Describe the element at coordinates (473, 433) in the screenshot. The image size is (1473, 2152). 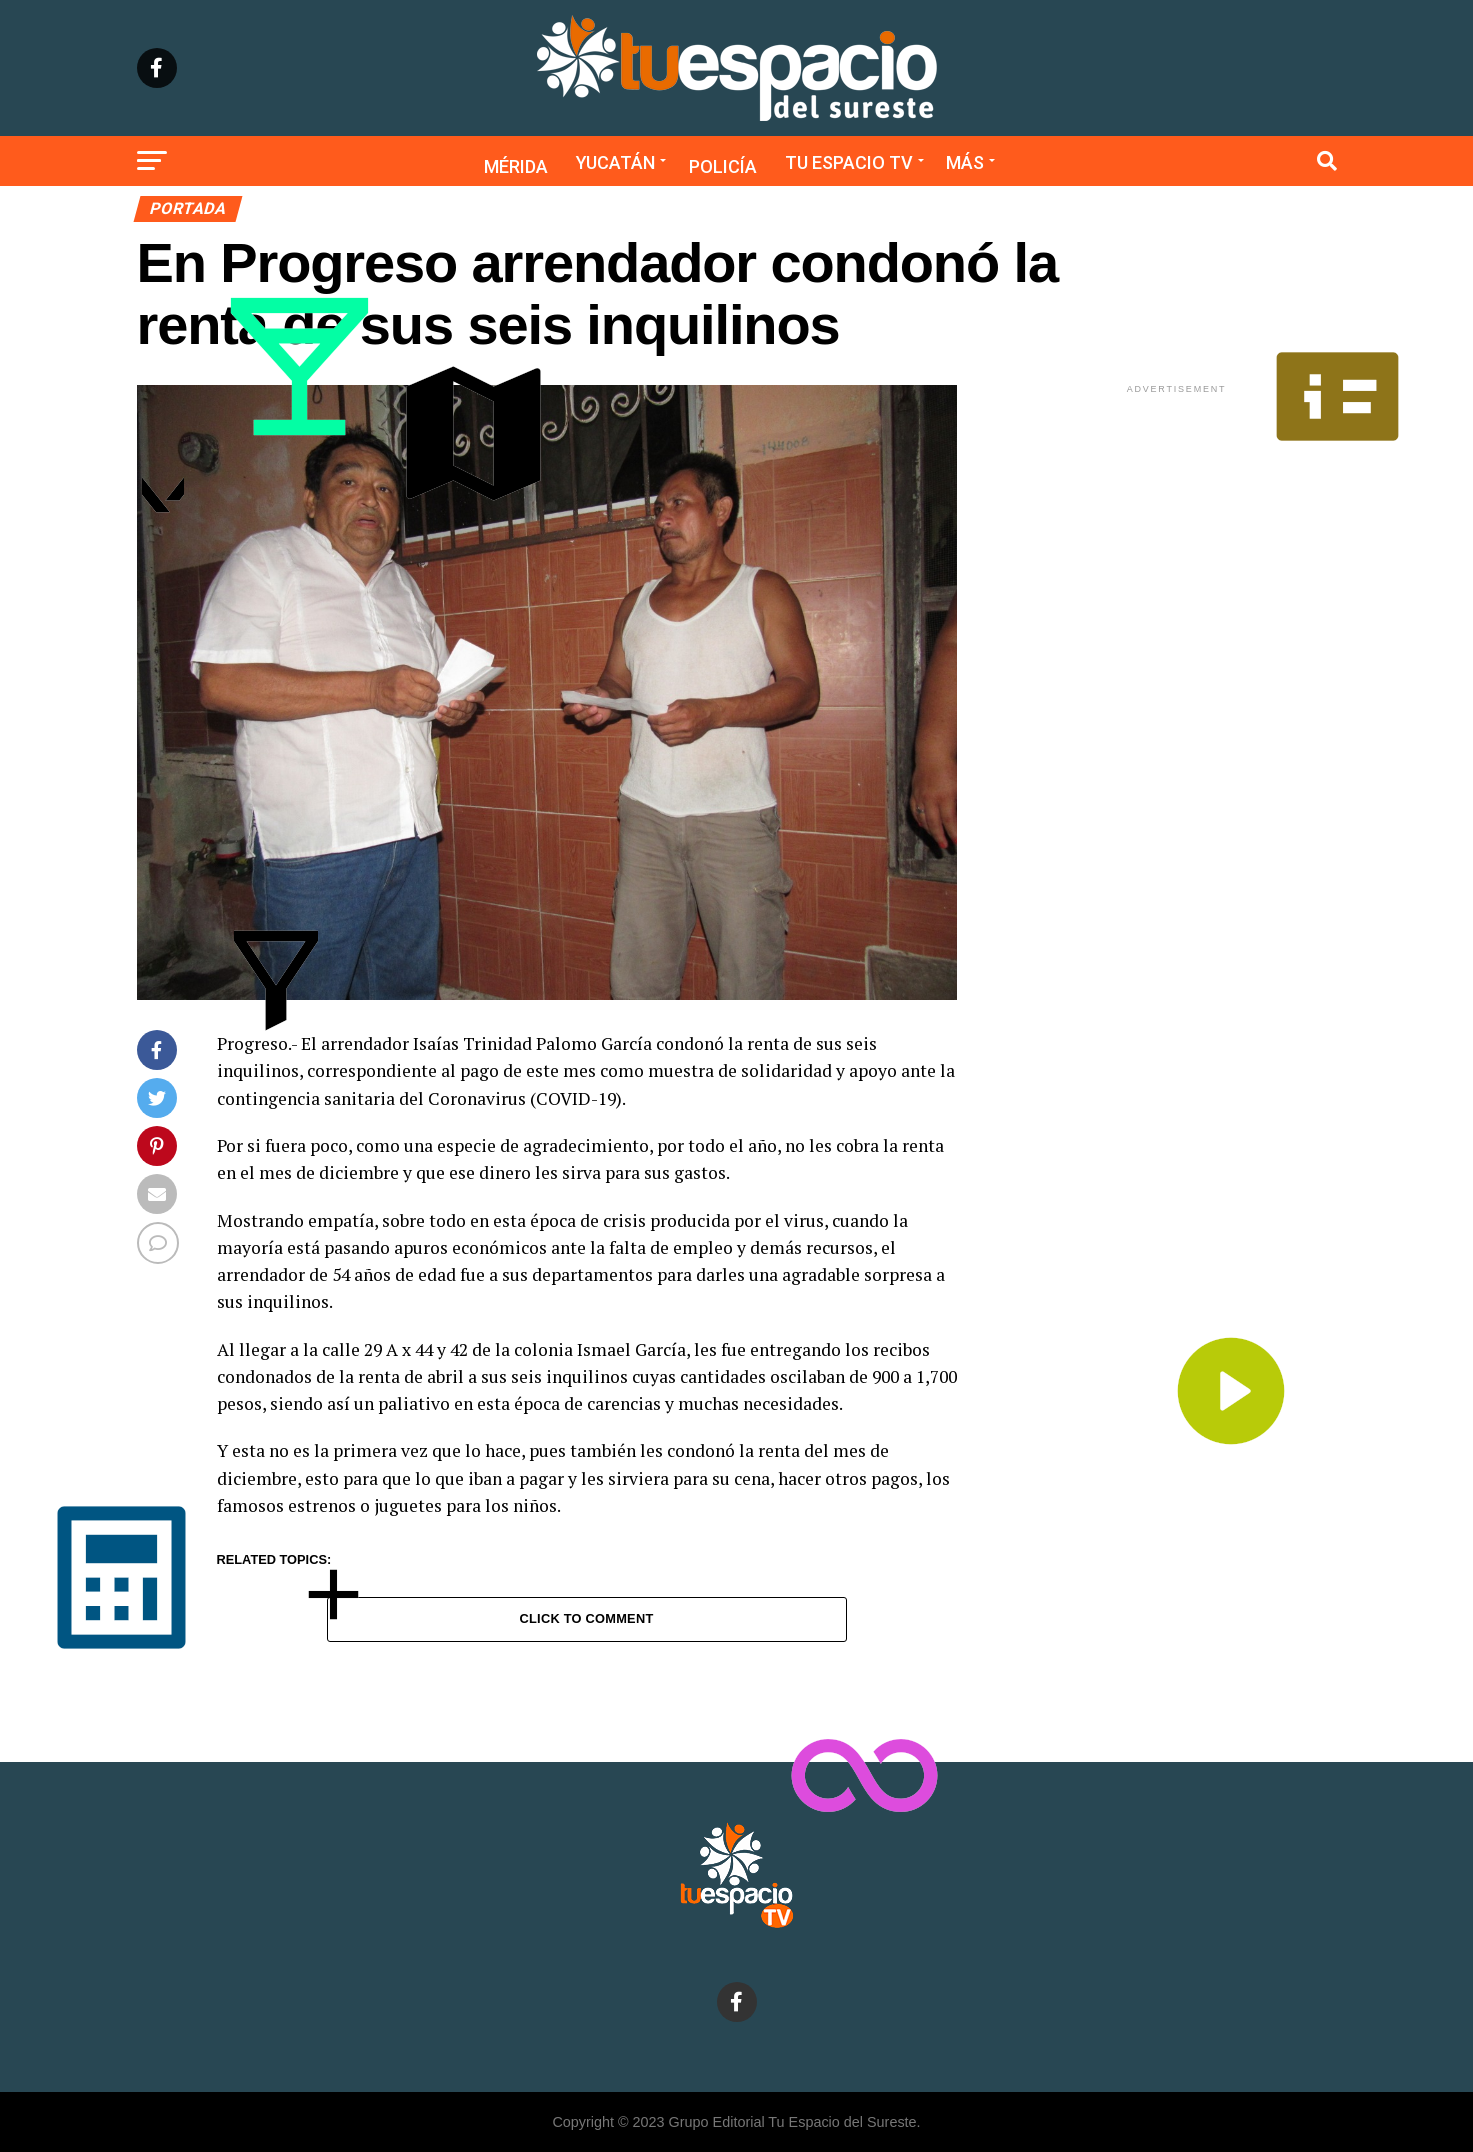
I see `open map view` at that location.